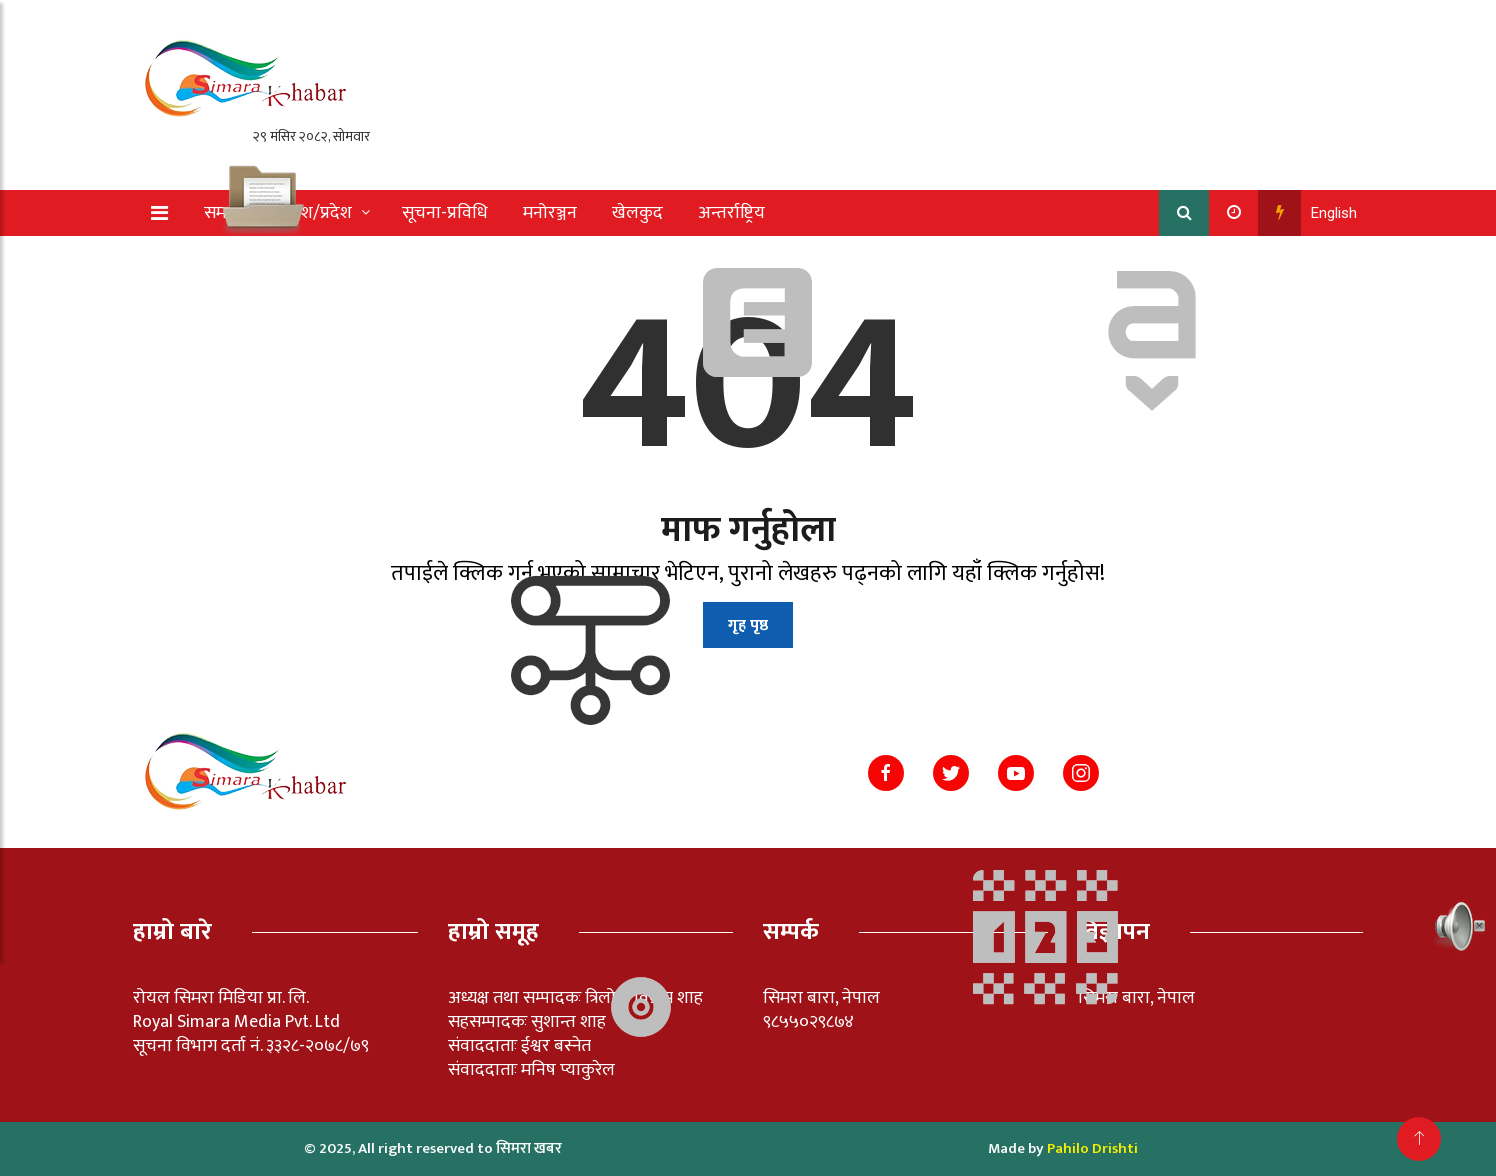  What do you see at coordinates (590, 645) in the screenshot?
I see `configure network proxy settings` at bounding box center [590, 645].